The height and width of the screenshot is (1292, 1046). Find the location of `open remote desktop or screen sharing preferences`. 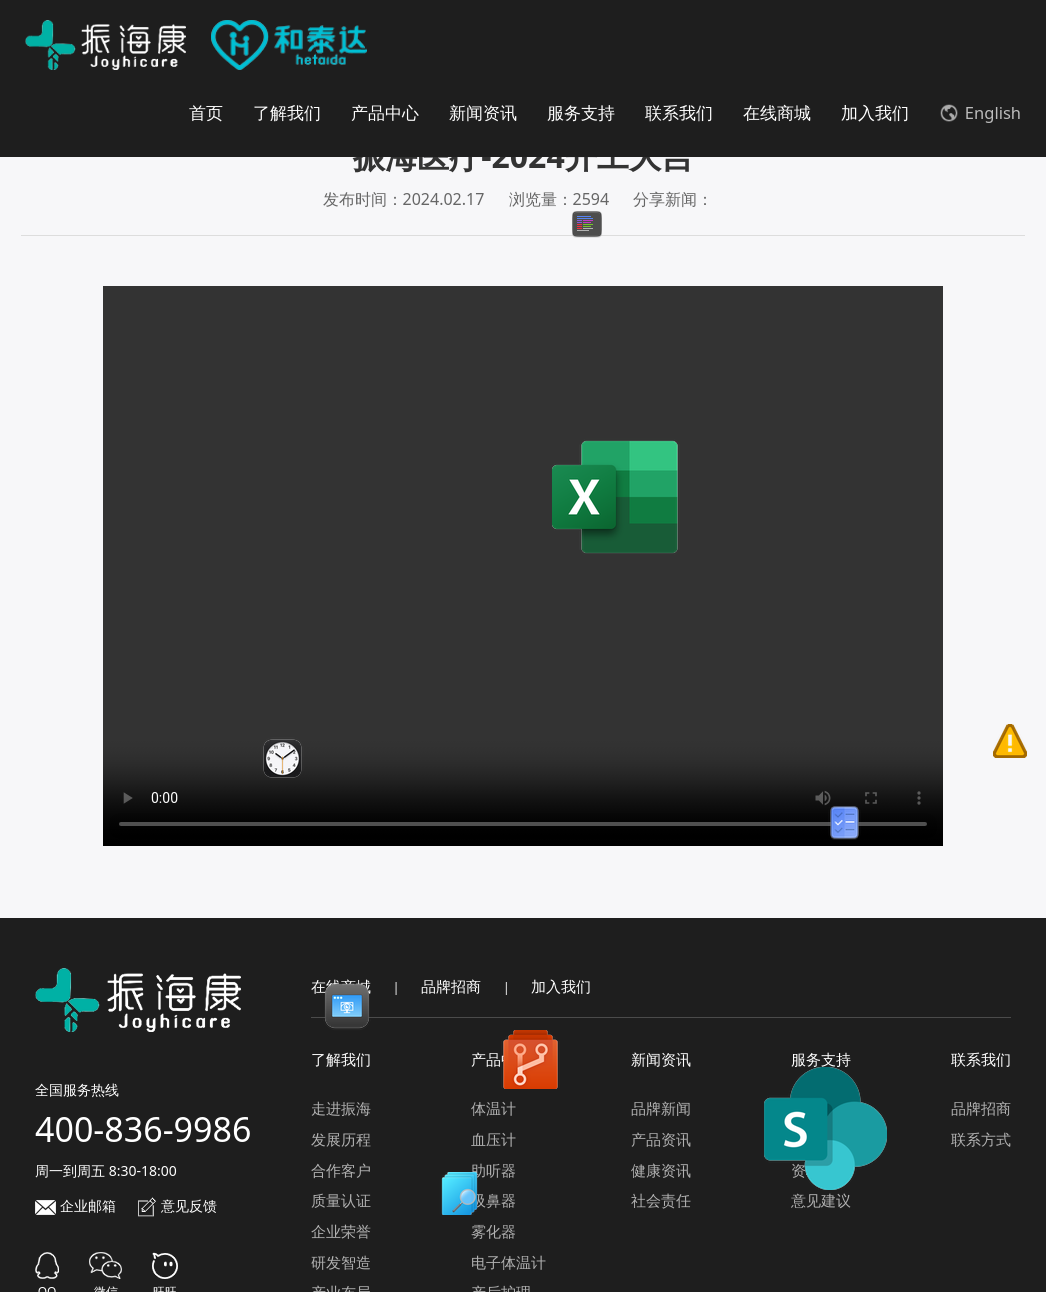

open remote desktop or screen sharing preferences is located at coordinates (347, 1006).